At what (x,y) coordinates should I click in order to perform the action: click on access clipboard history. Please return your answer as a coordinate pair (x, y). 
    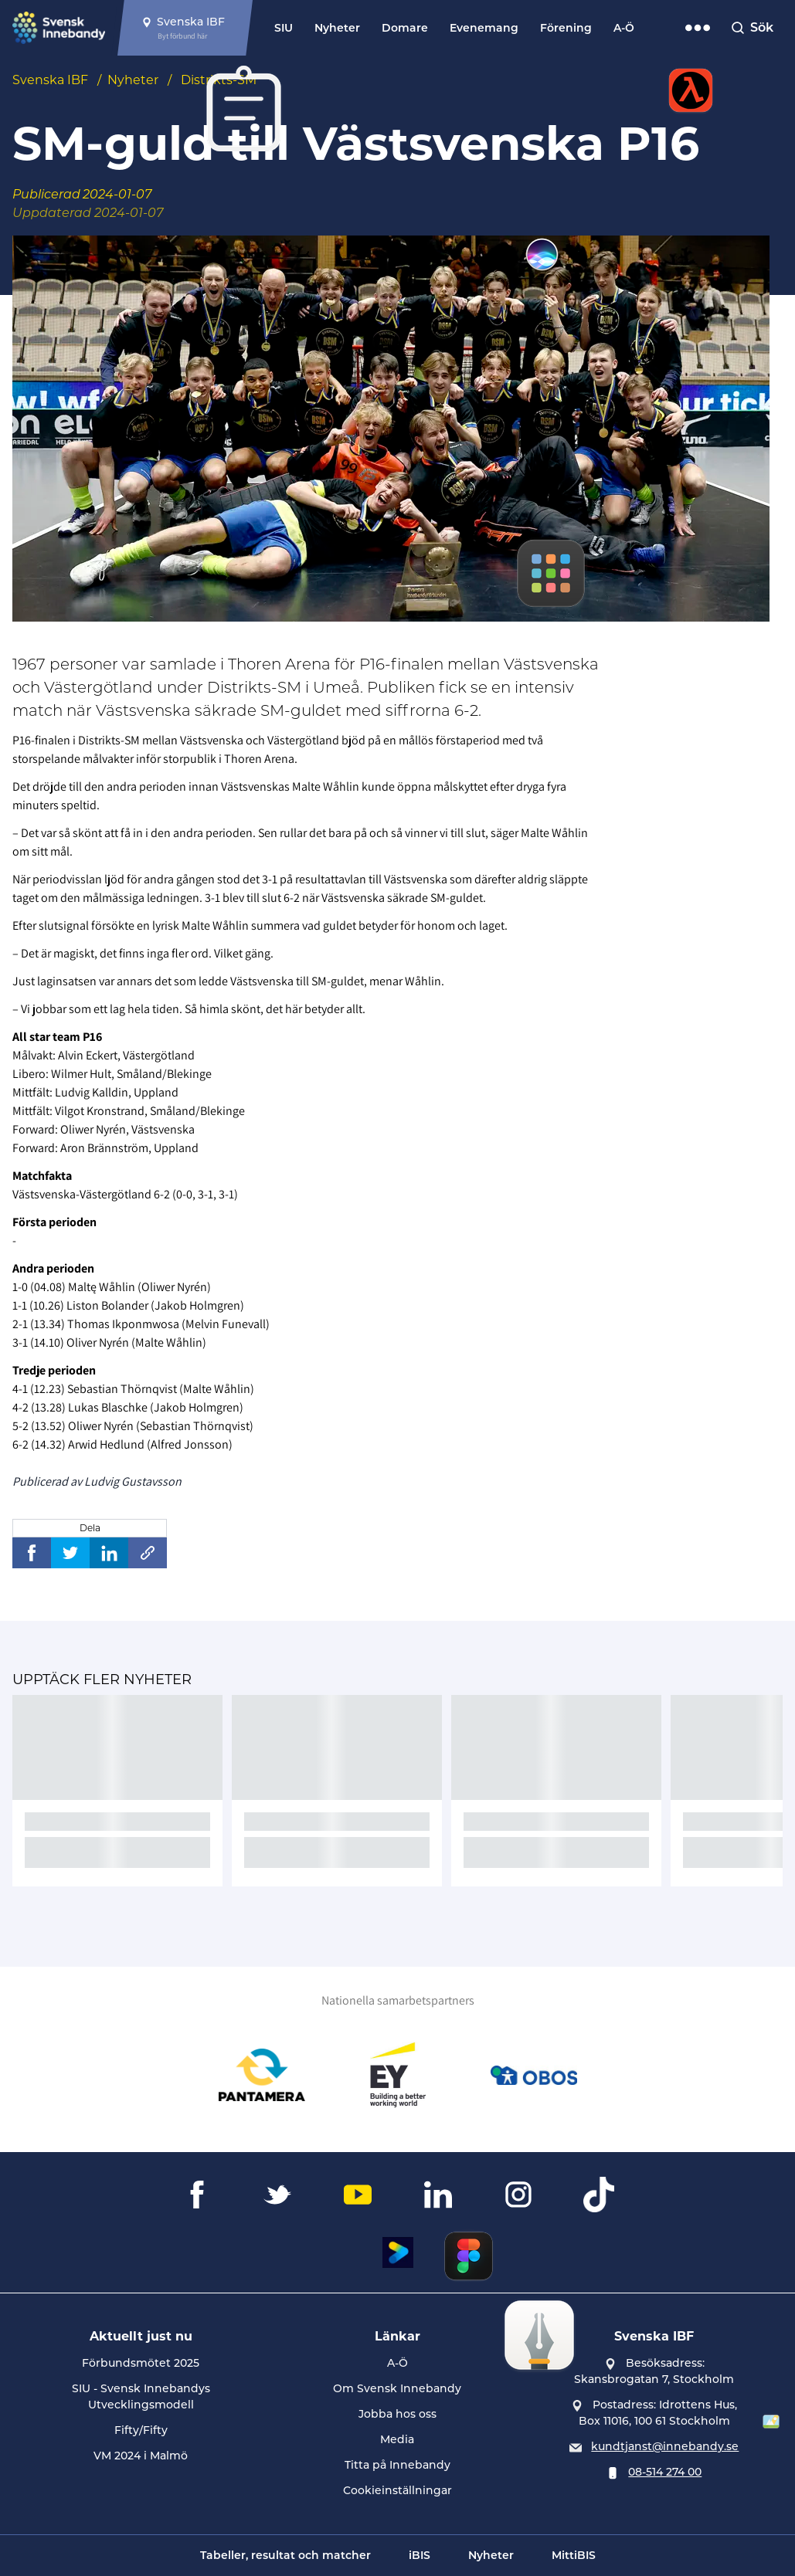
    Looking at the image, I should click on (243, 108).